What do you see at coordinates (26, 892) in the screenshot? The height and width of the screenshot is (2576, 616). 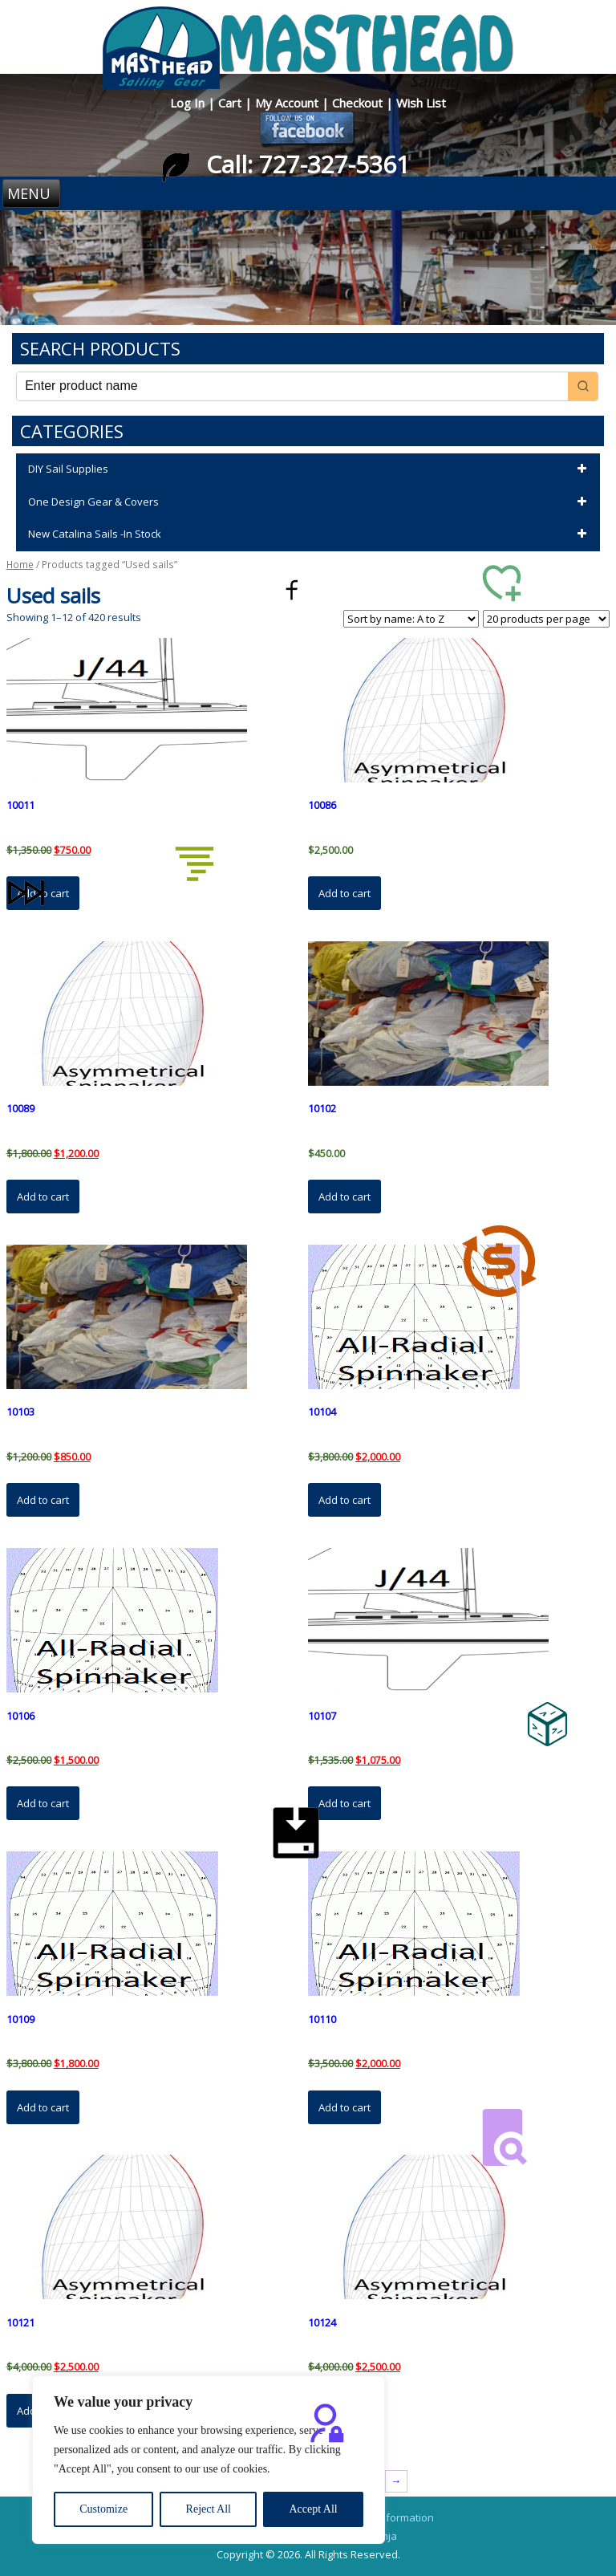 I see `skip to the end of the current track` at bounding box center [26, 892].